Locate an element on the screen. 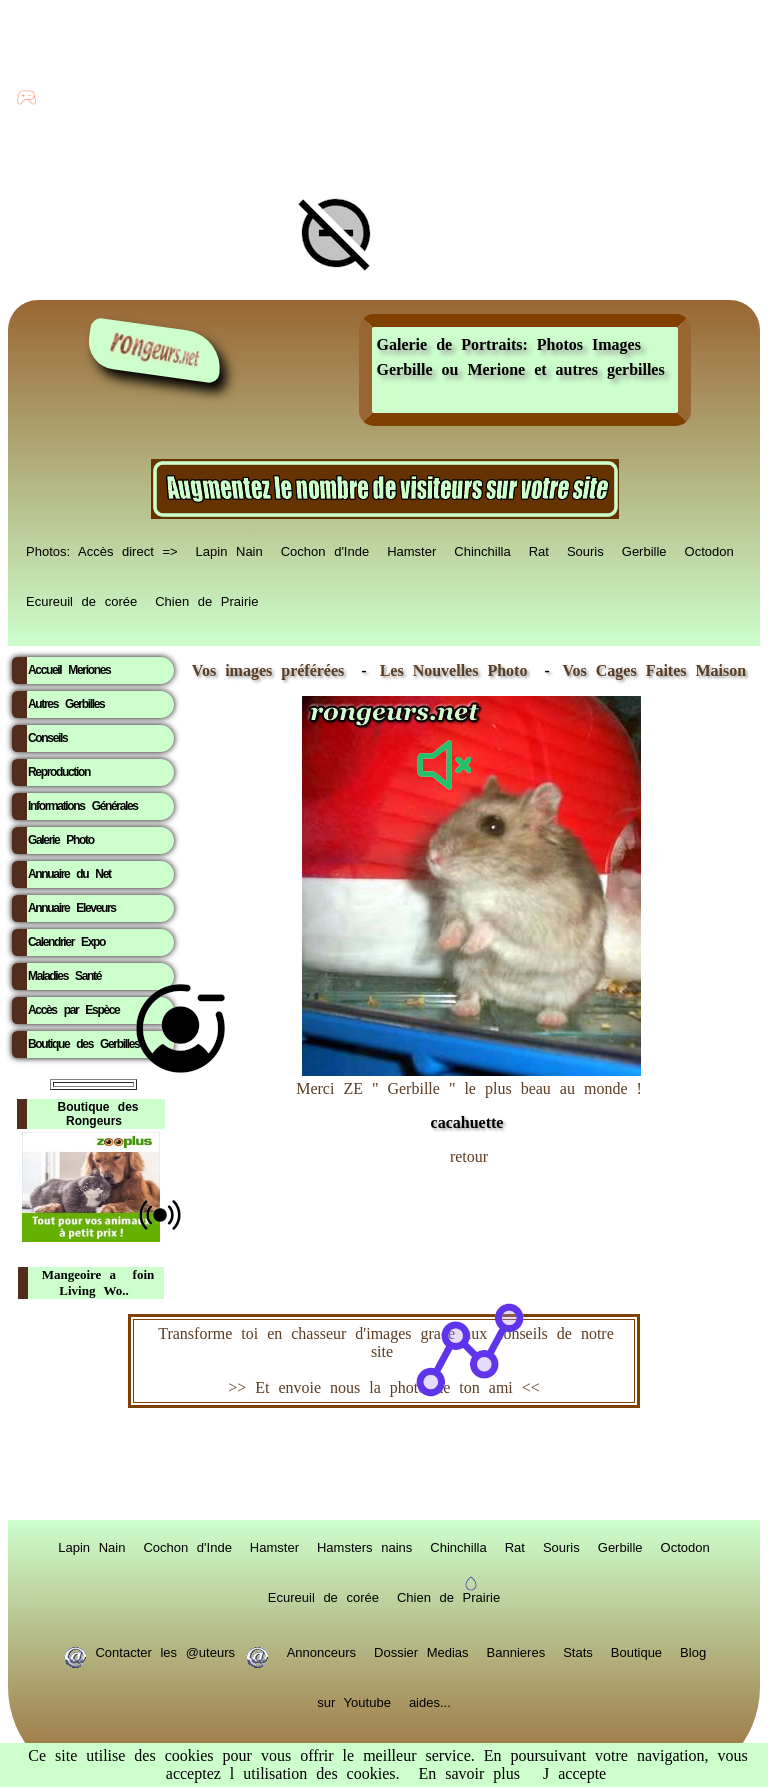 This screenshot has width=768, height=1787. remove a user from your contacts is located at coordinates (180, 1028).